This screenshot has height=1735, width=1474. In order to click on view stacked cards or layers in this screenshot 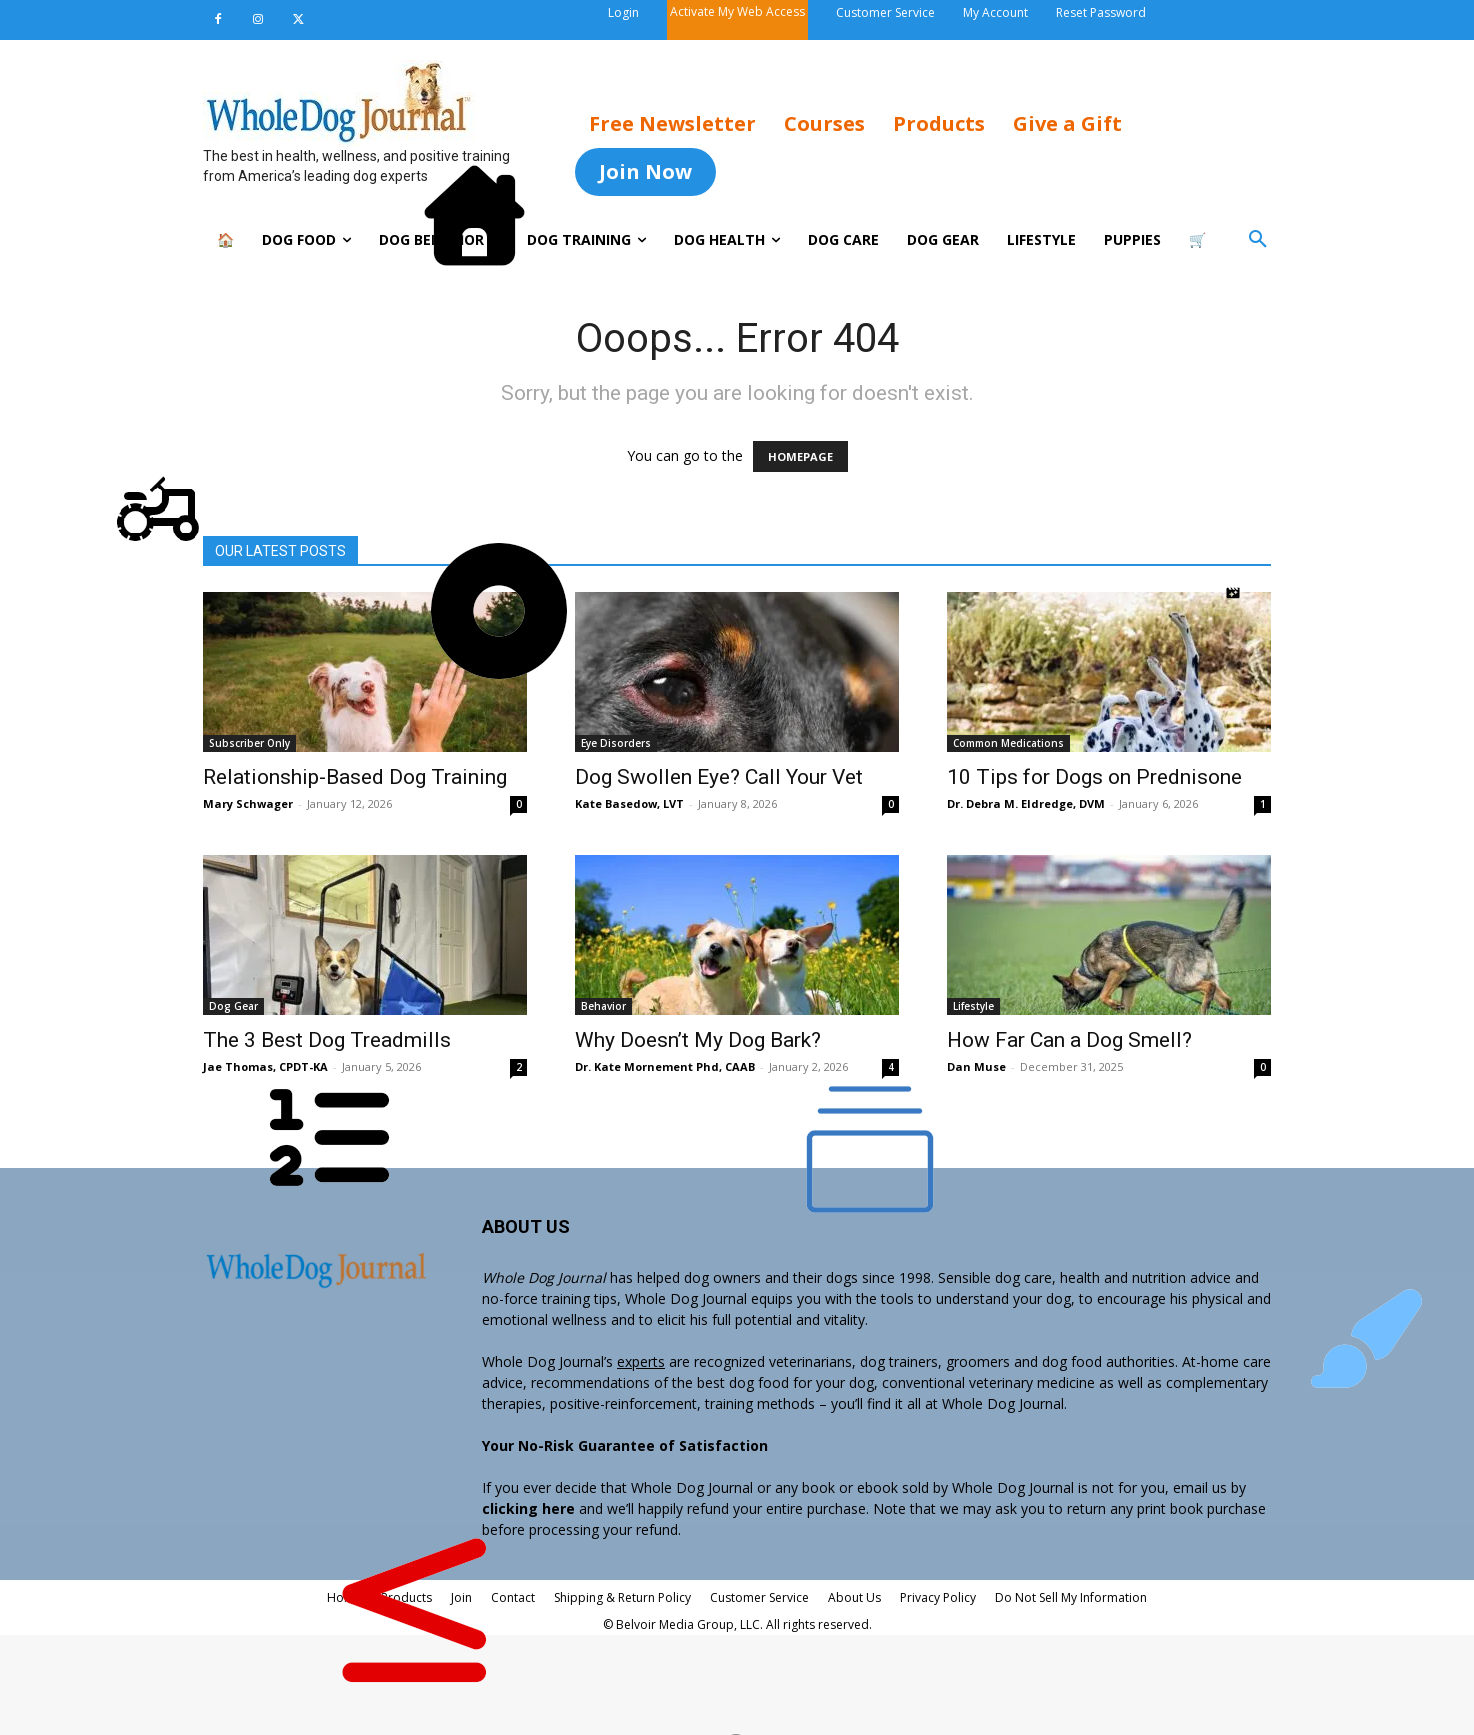, I will do `click(870, 1155)`.